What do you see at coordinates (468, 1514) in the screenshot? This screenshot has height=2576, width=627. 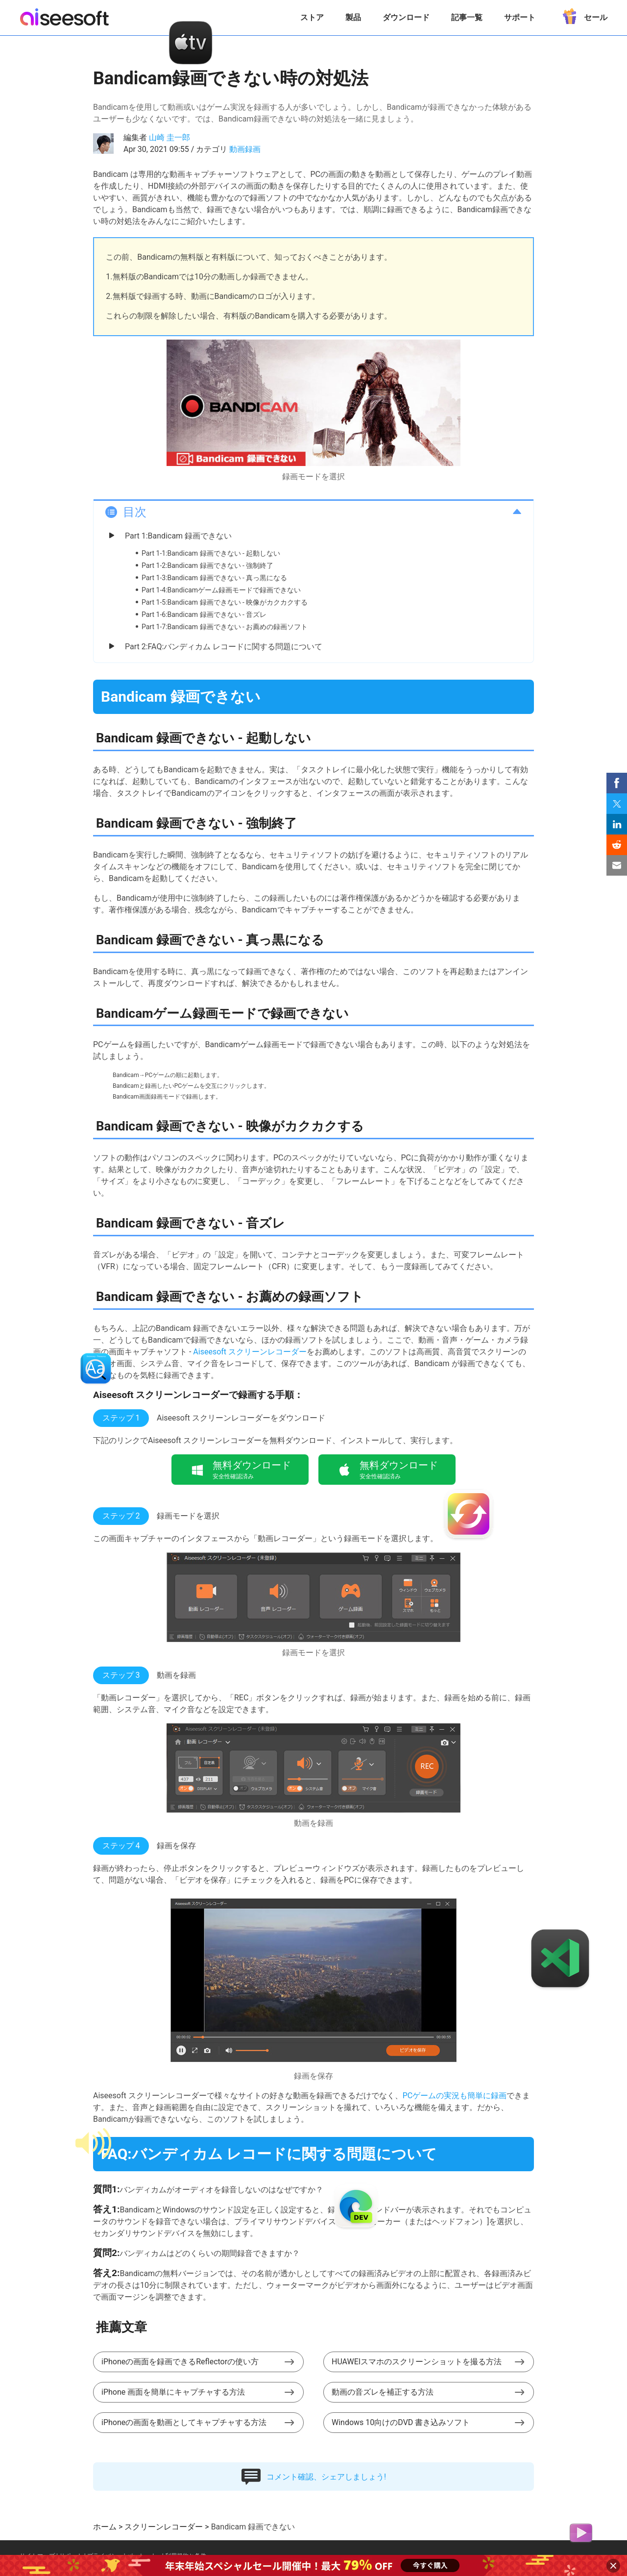 I see `open switcheroo image converter app` at bounding box center [468, 1514].